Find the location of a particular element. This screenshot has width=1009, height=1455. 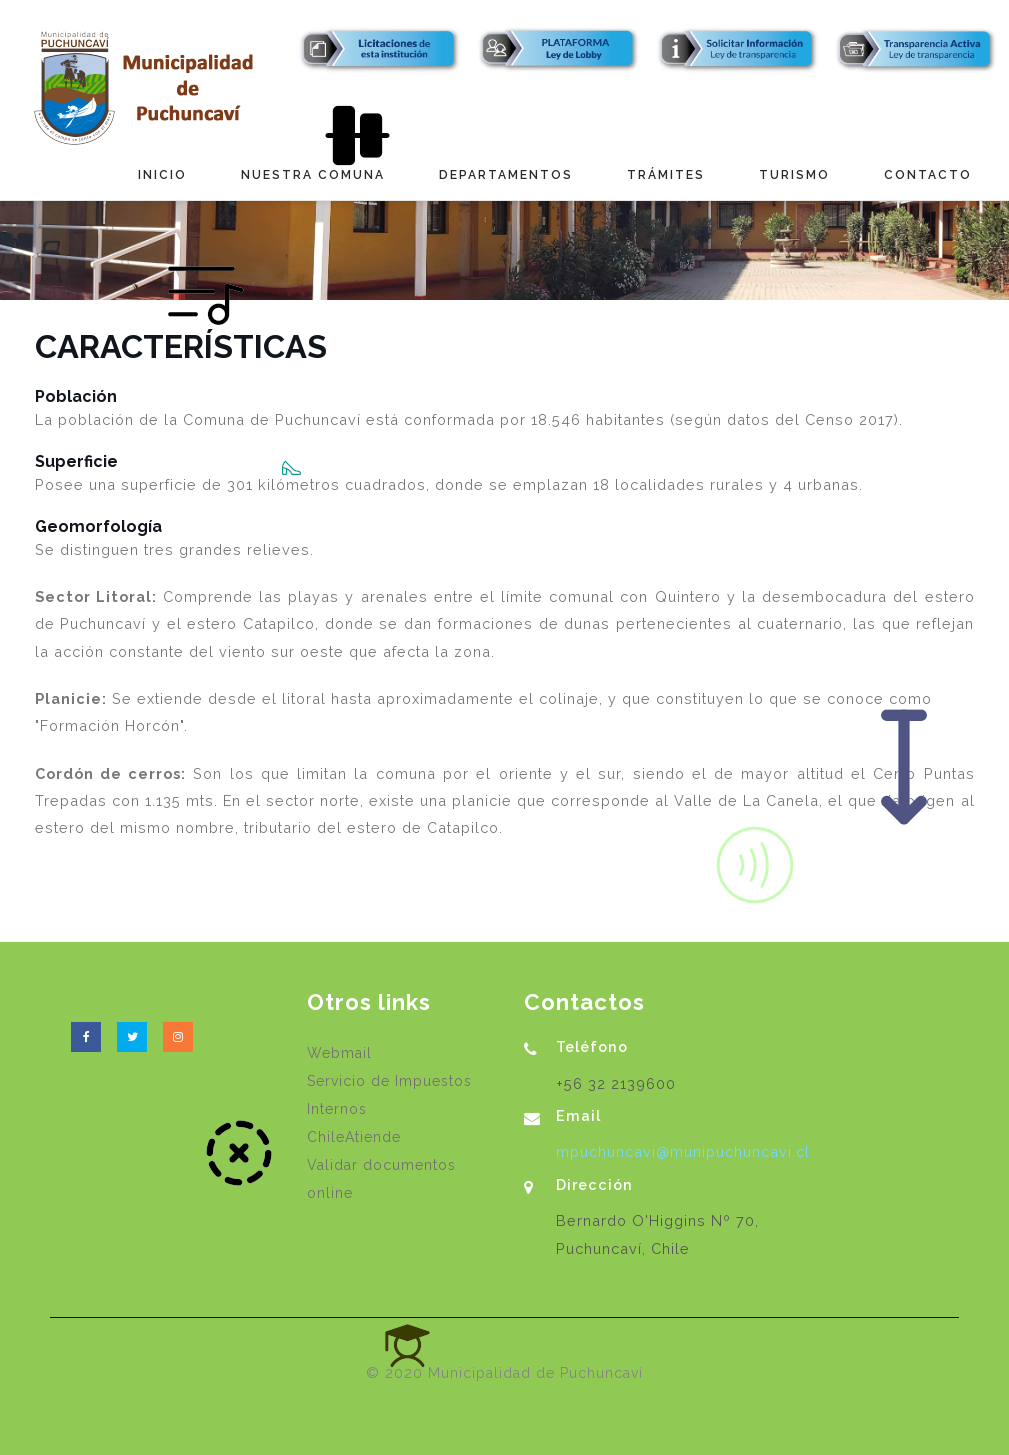

cancel a pending or in-progress action is located at coordinates (239, 1153).